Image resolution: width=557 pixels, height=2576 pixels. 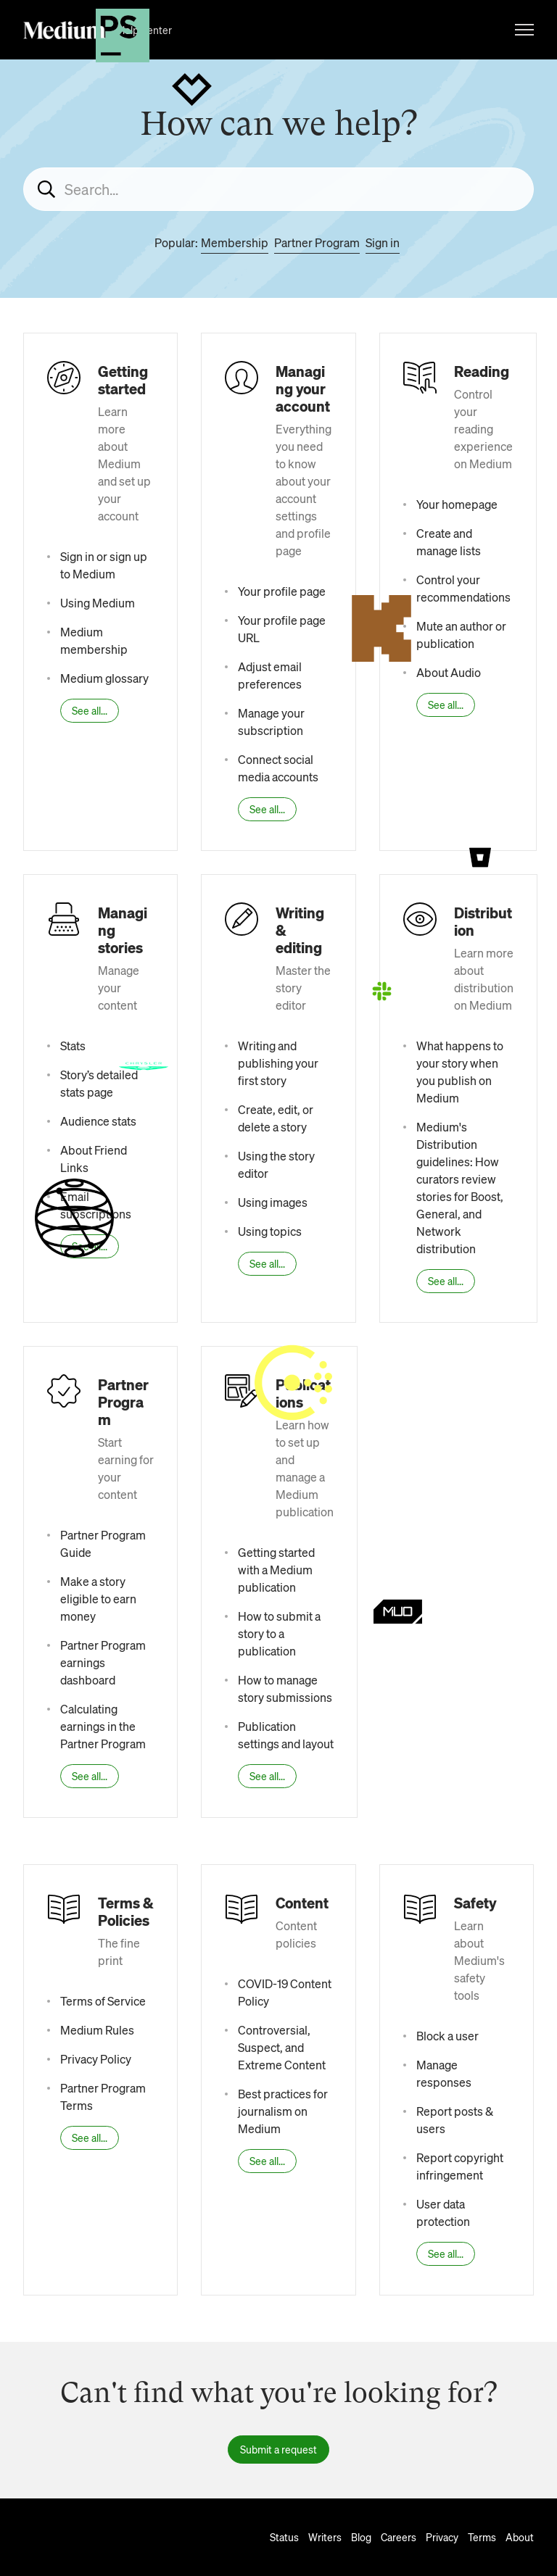 What do you see at coordinates (480, 857) in the screenshot?
I see `open Bitbucket repository` at bounding box center [480, 857].